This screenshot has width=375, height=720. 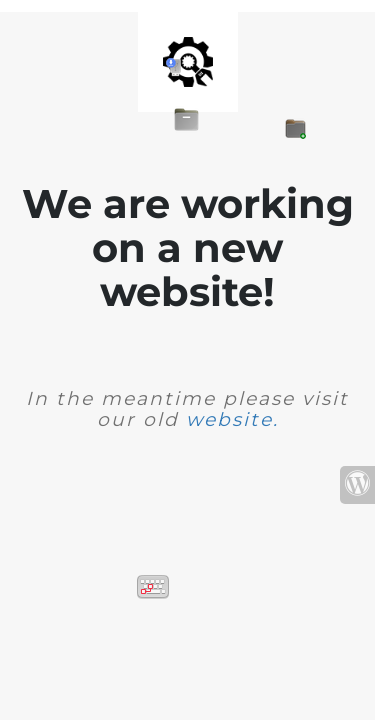 I want to click on create a new folder, so click(x=295, y=128).